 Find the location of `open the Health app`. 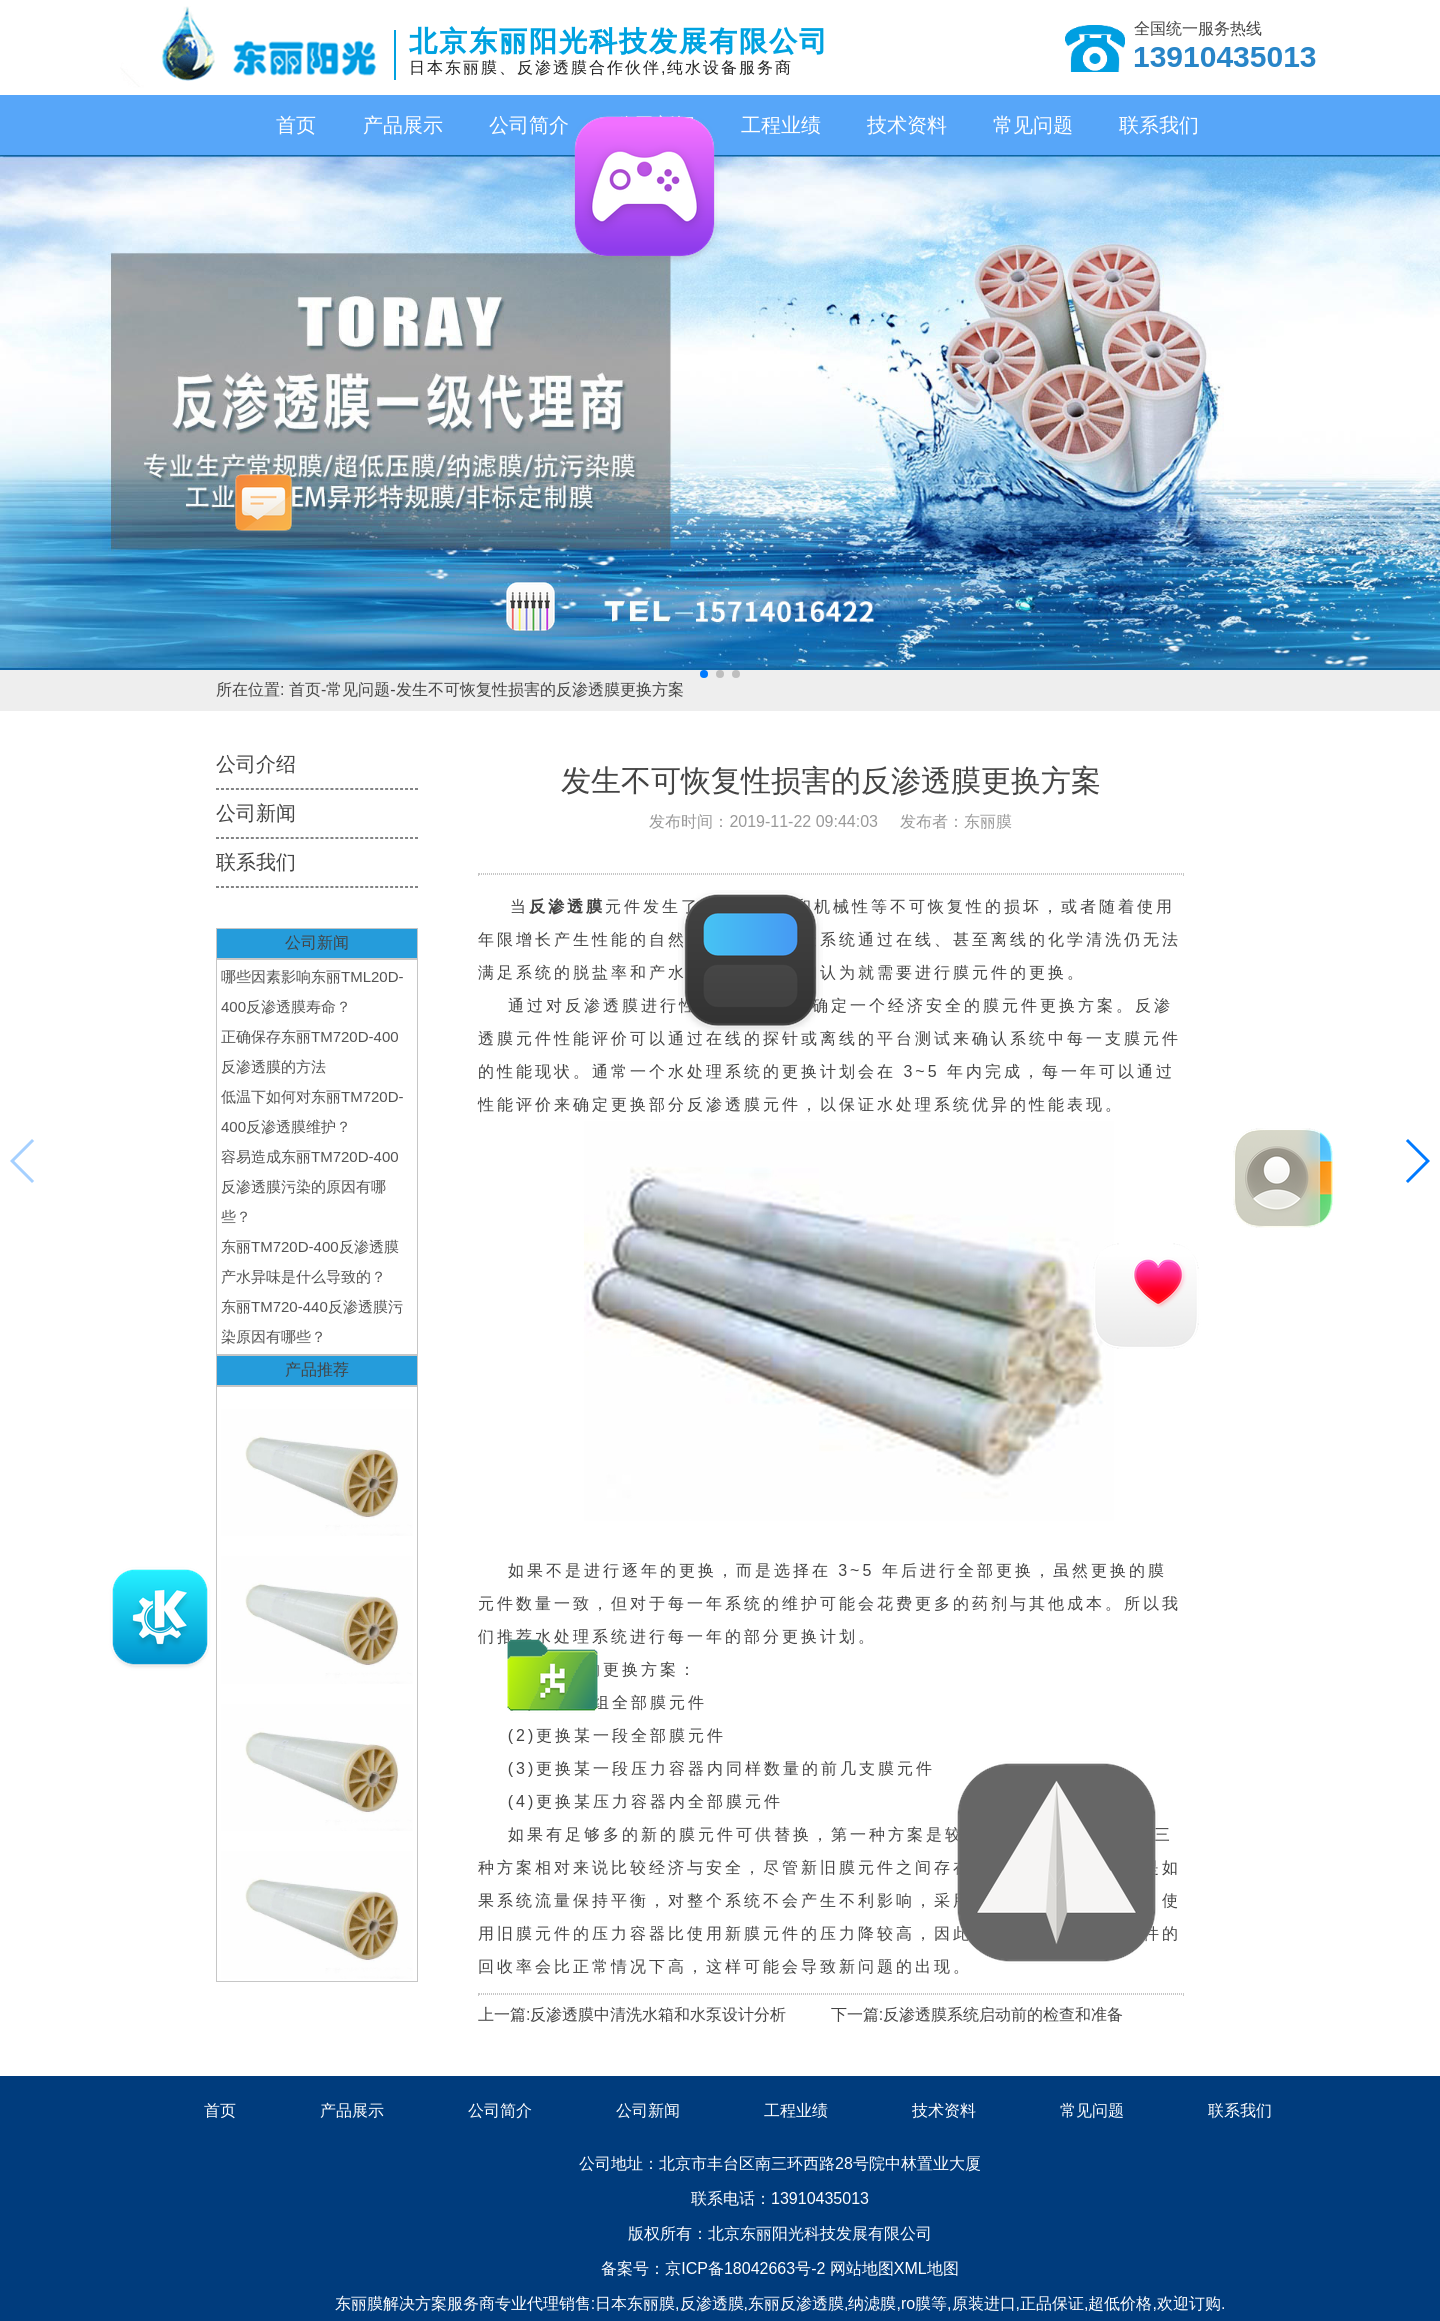

open the Health app is located at coordinates (1146, 1296).